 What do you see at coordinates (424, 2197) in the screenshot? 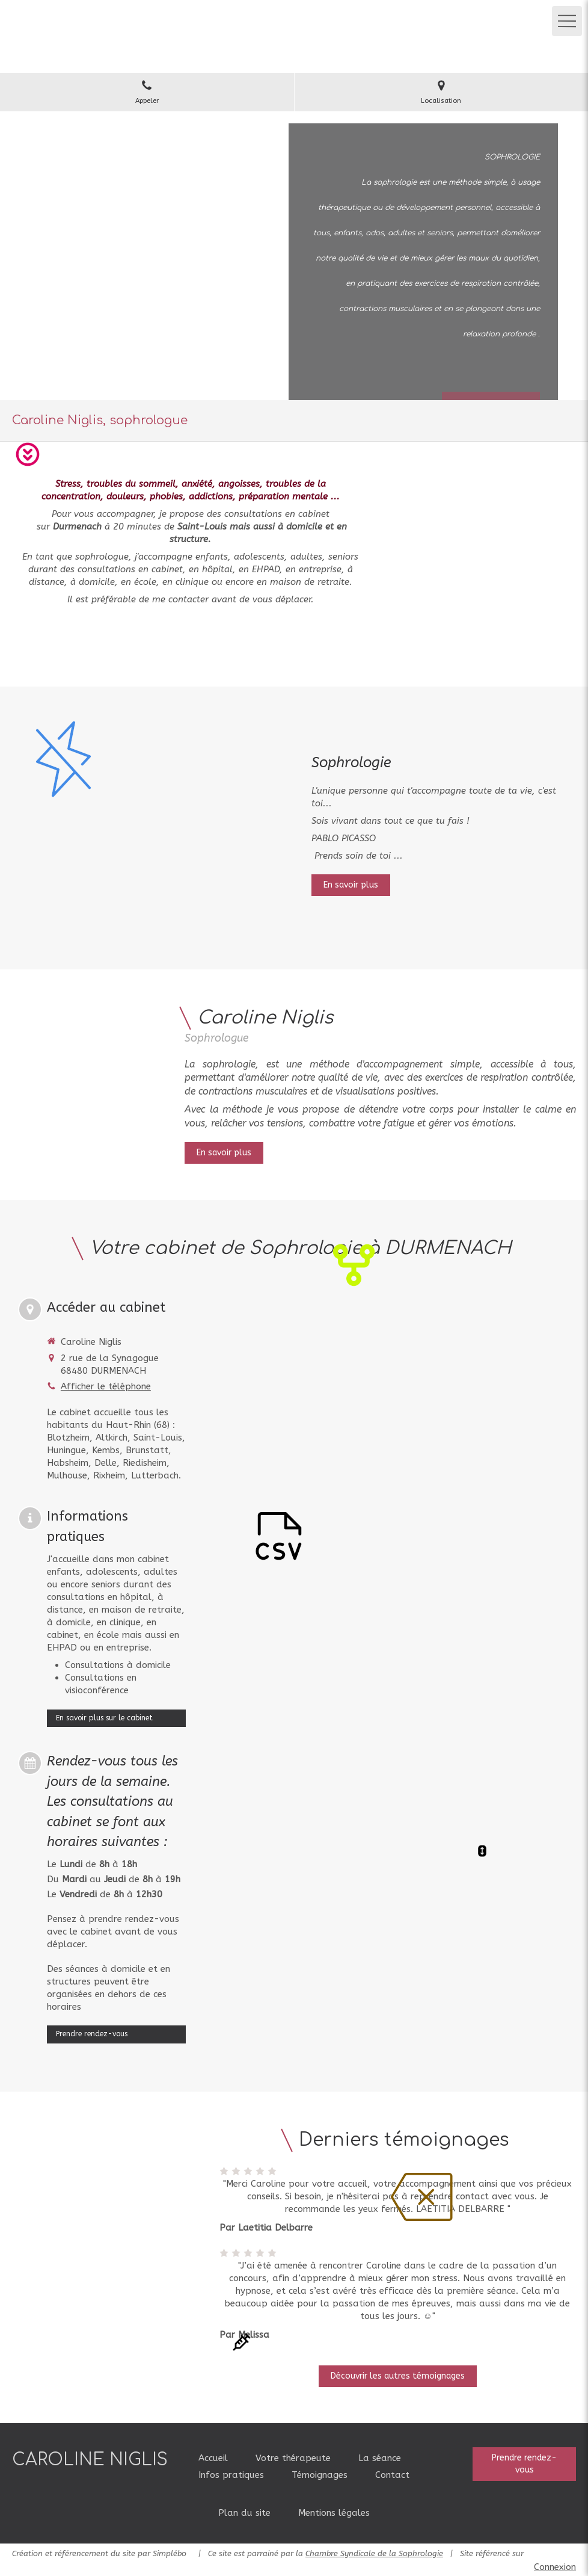
I see `delete the previous character` at bounding box center [424, 2197].